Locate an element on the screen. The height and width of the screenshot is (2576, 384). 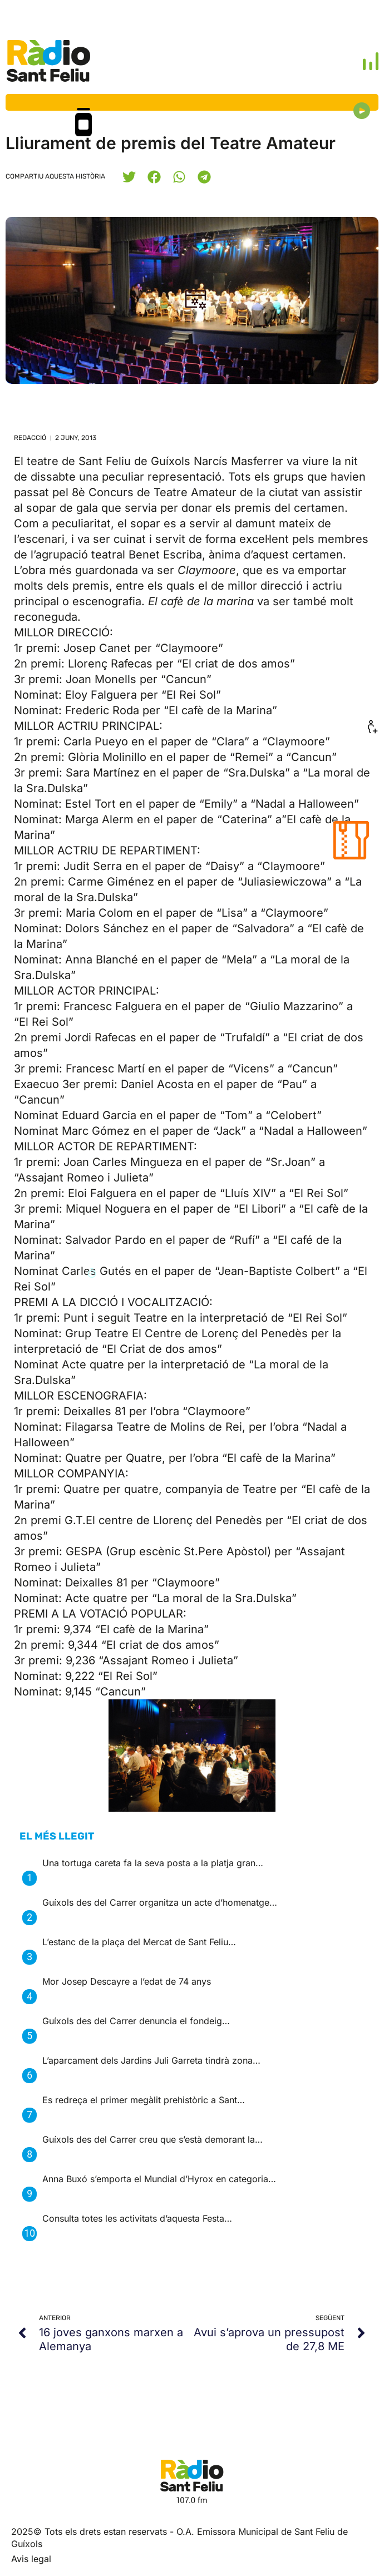
add a new user or contact is located at coordinates (371, 726).